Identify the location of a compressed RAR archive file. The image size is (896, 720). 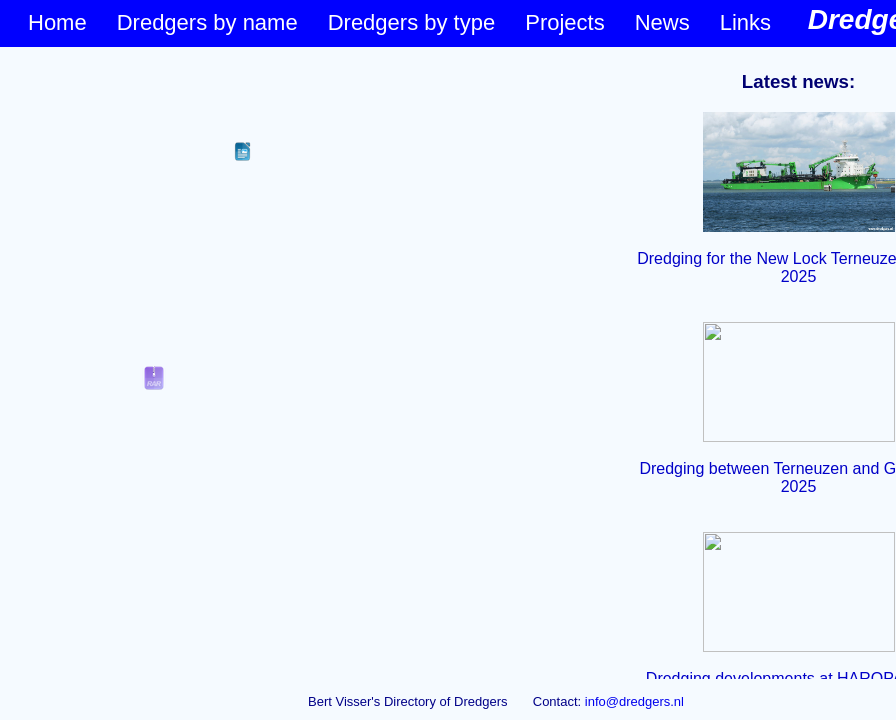
(154, 378).